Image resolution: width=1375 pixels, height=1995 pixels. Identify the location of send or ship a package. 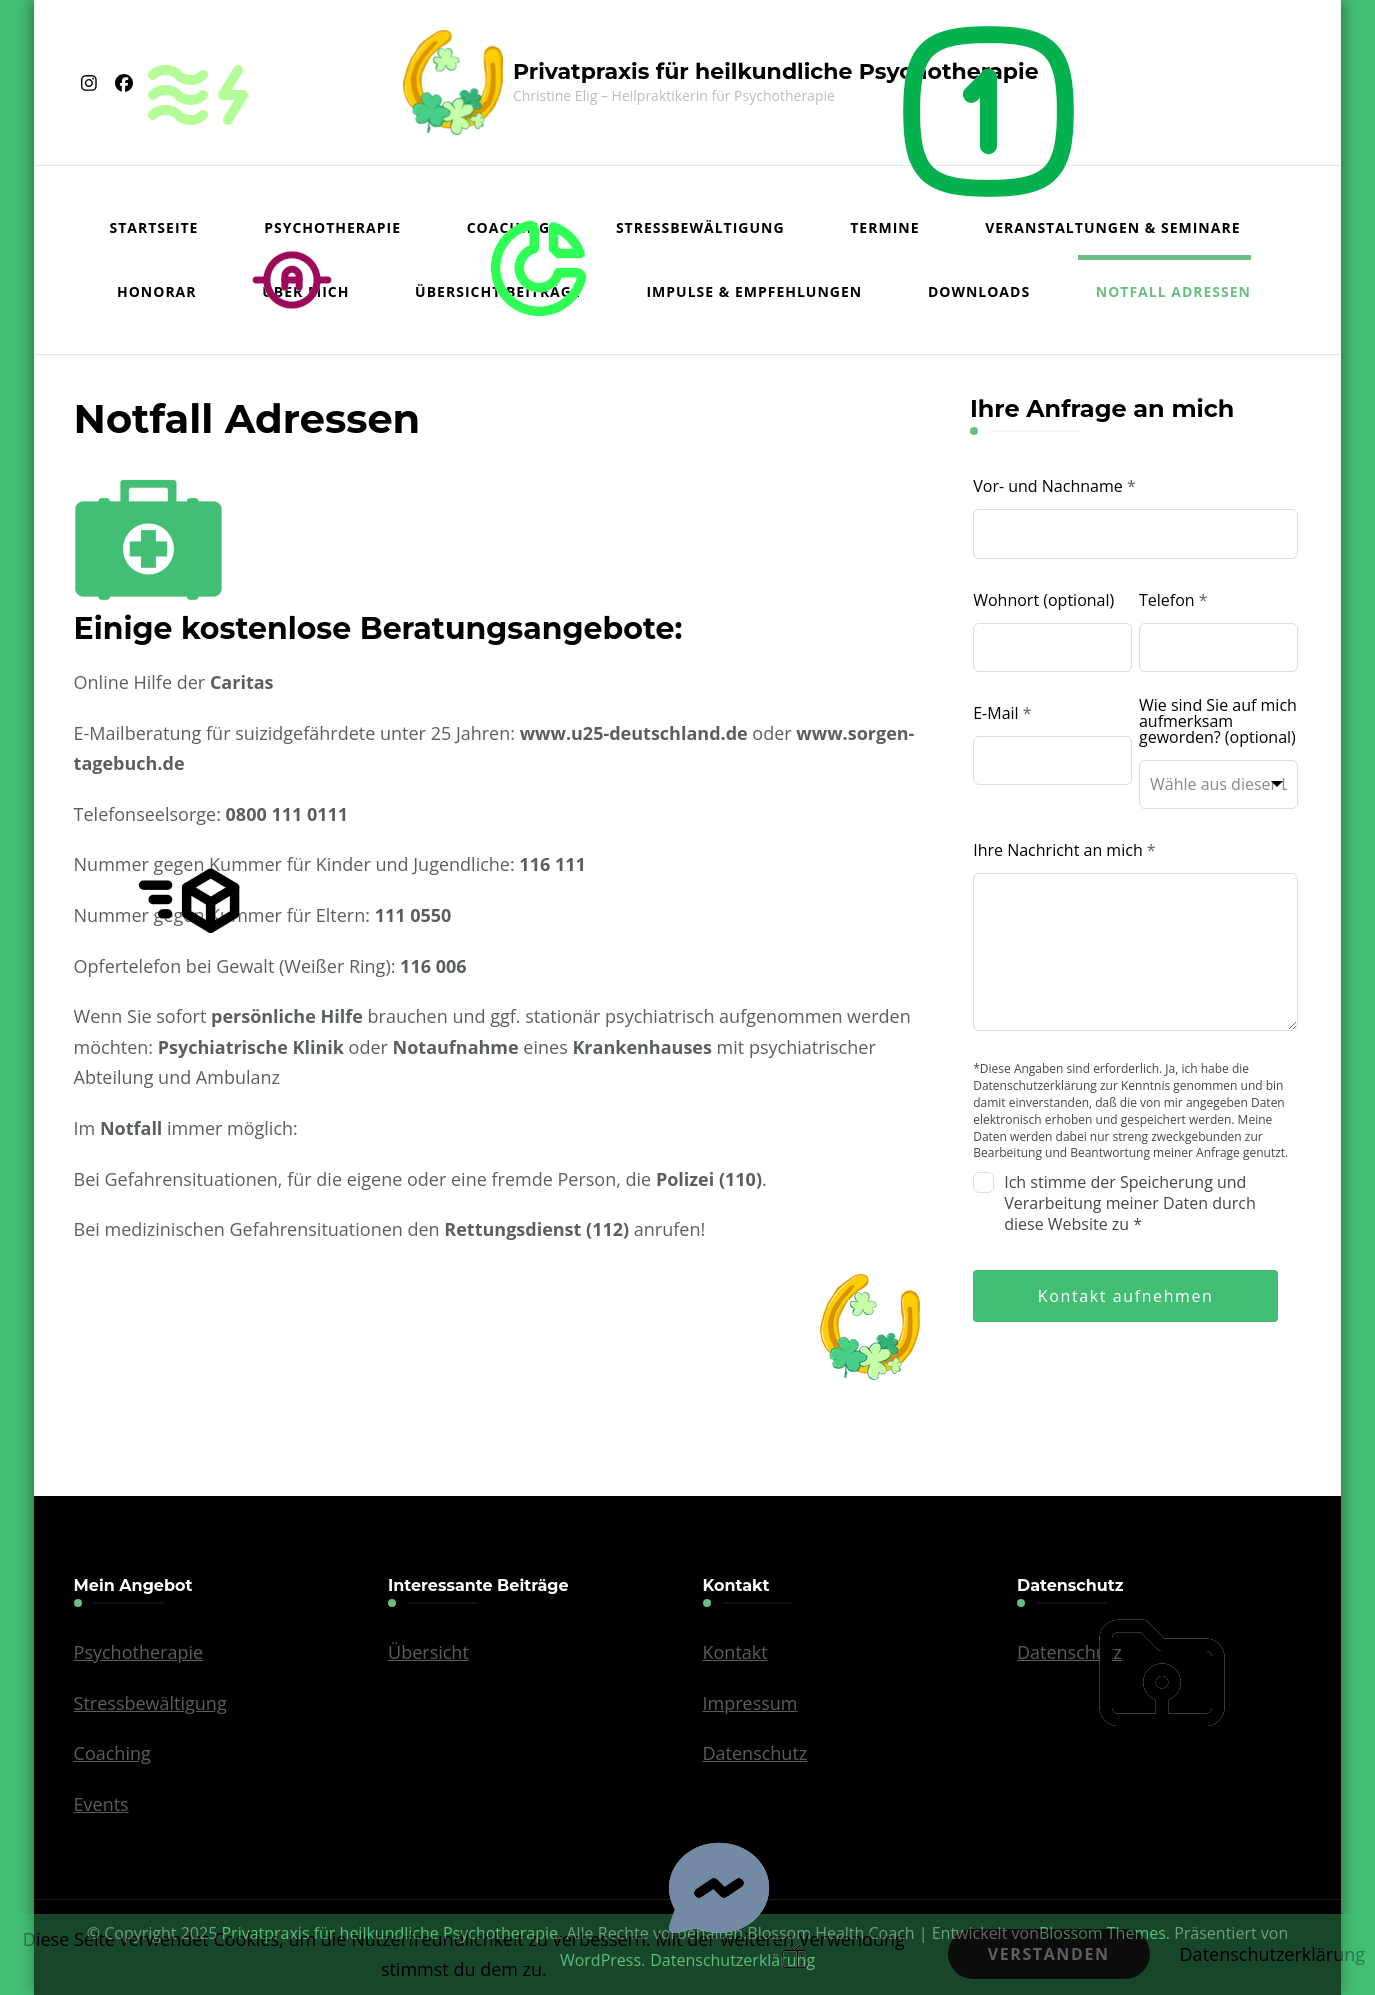
(191, 899).